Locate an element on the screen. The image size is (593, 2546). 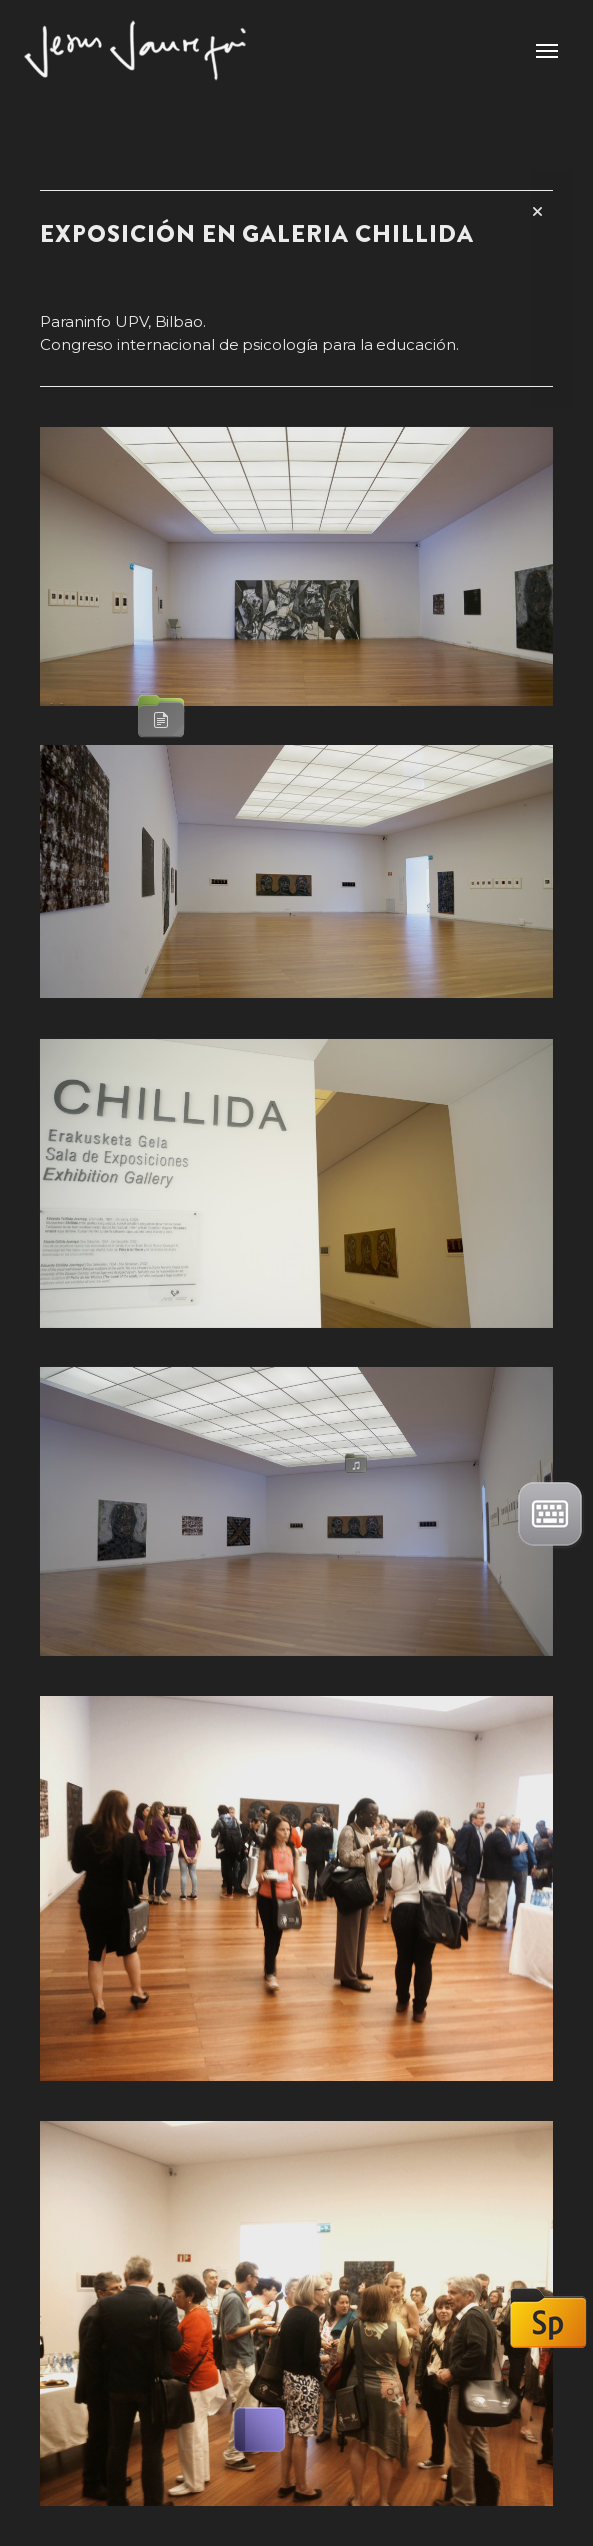
open your music folder is located at coordinates (356, 1463).